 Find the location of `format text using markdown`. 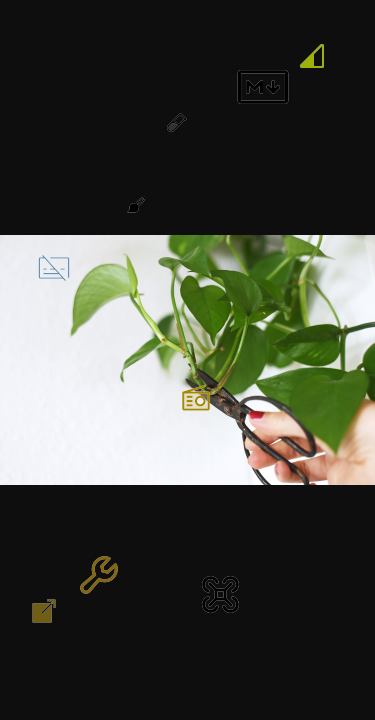

format text using markdown is located at coordinates (263, 87).